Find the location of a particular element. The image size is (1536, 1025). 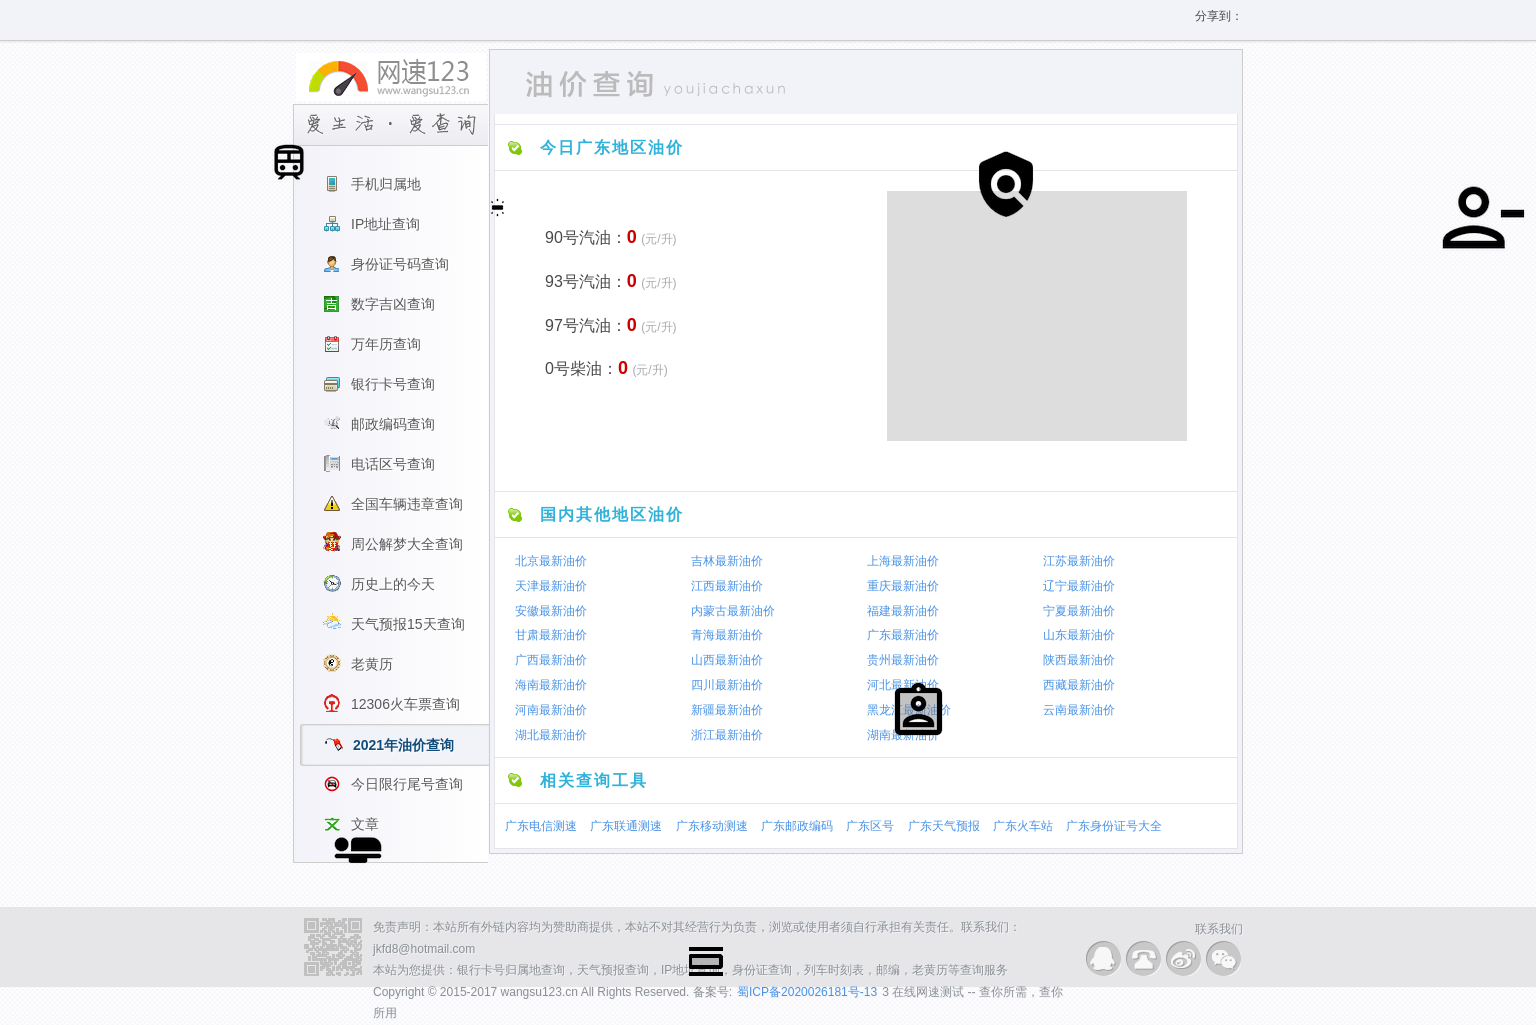

view day layout or agenda is located at coordinates (706, 961).